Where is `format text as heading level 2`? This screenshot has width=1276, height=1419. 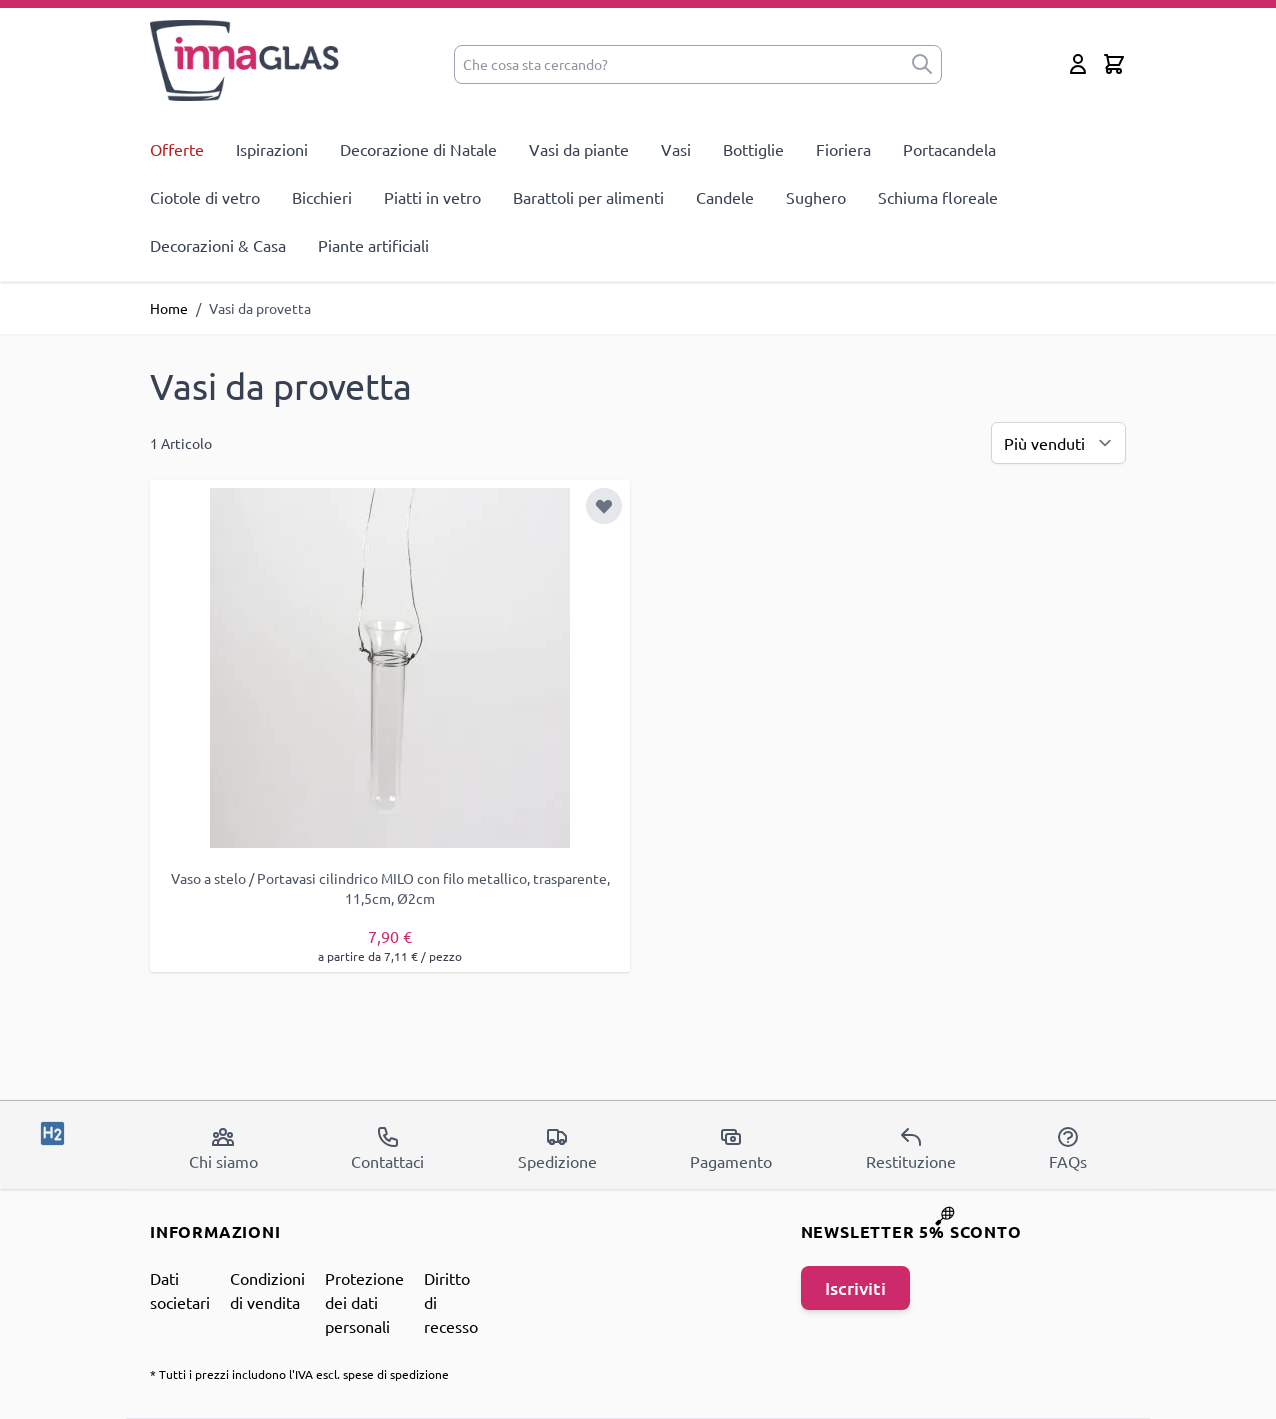
format text as heading level 2 is located at coordinates (52, 1133).